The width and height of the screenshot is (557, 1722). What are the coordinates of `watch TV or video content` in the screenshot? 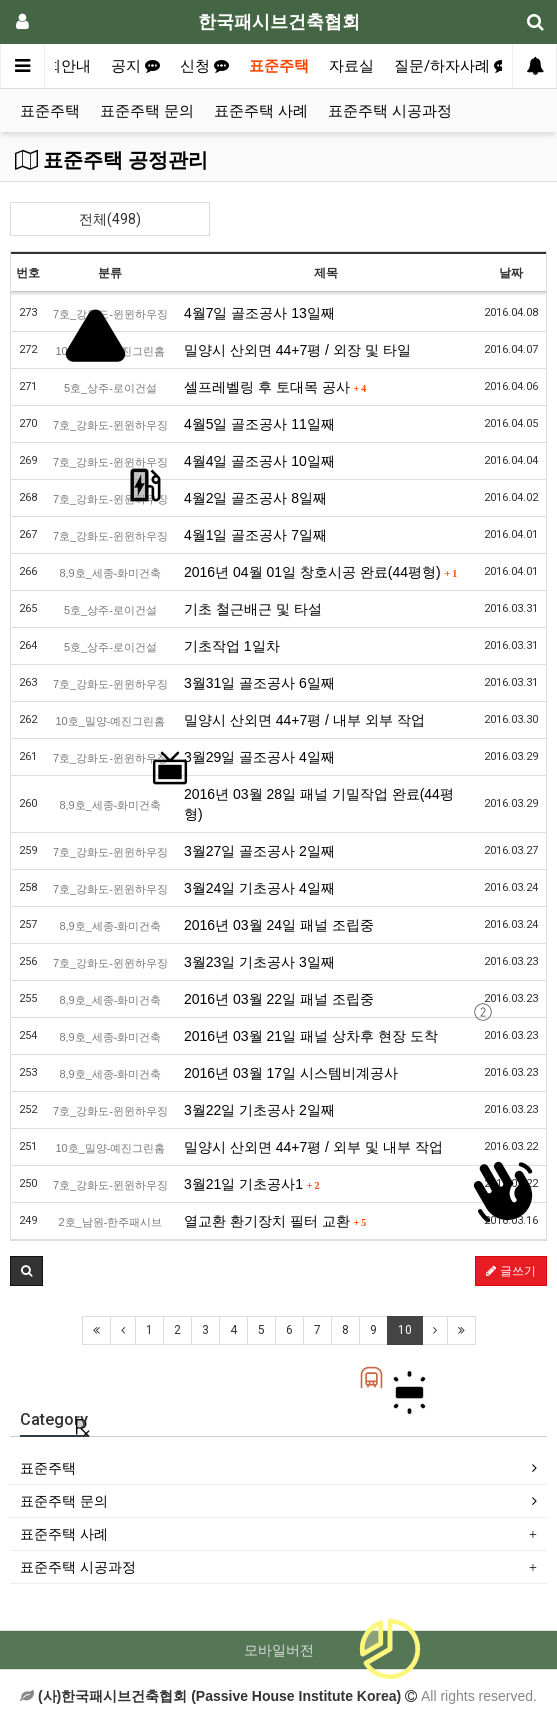 It's located at (170, 770).